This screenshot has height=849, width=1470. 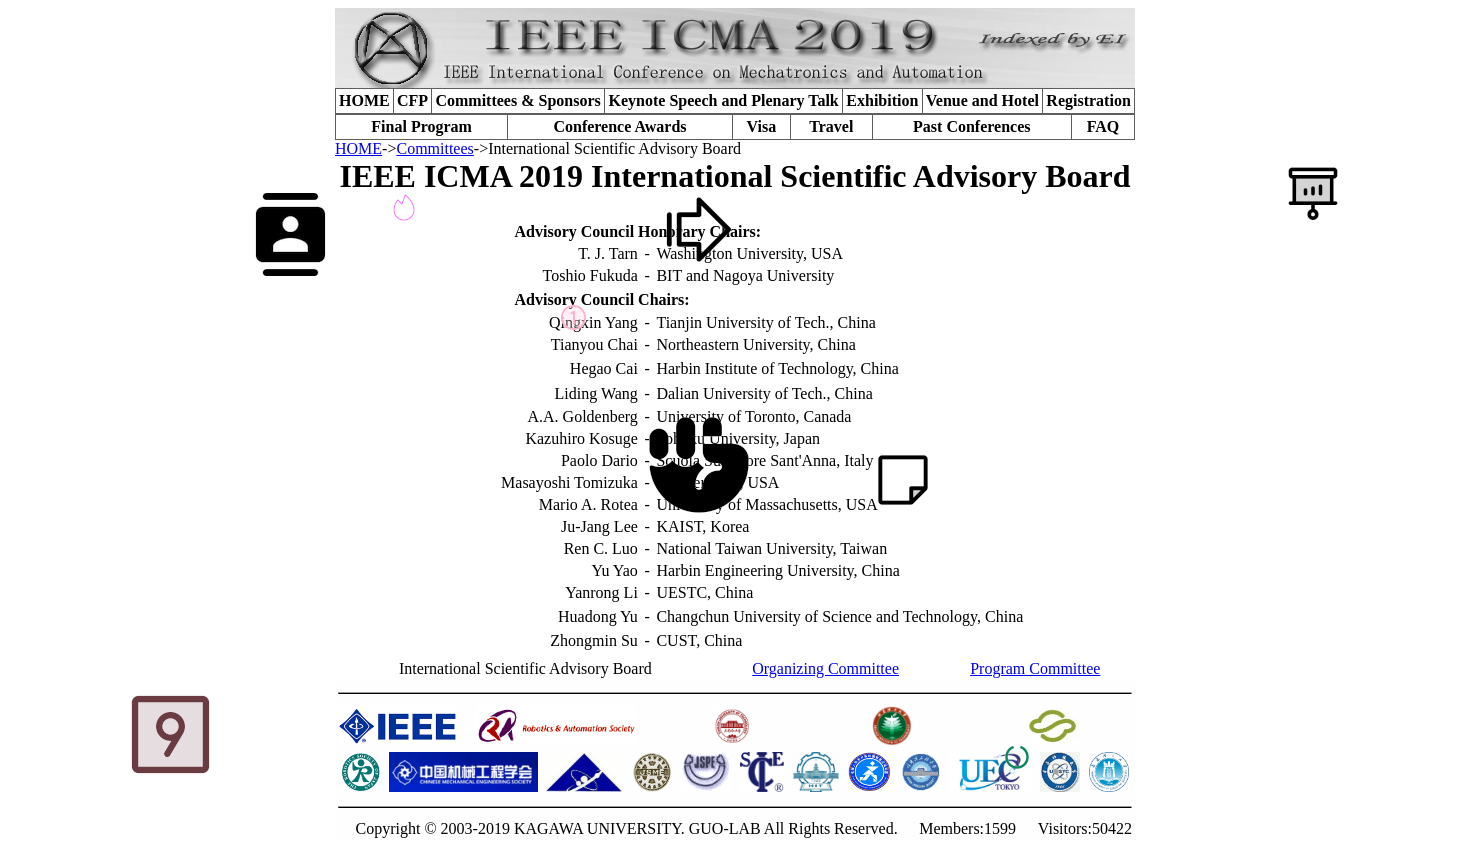 I want to click on loading or processing in progress, so click(x=1017, y=757).